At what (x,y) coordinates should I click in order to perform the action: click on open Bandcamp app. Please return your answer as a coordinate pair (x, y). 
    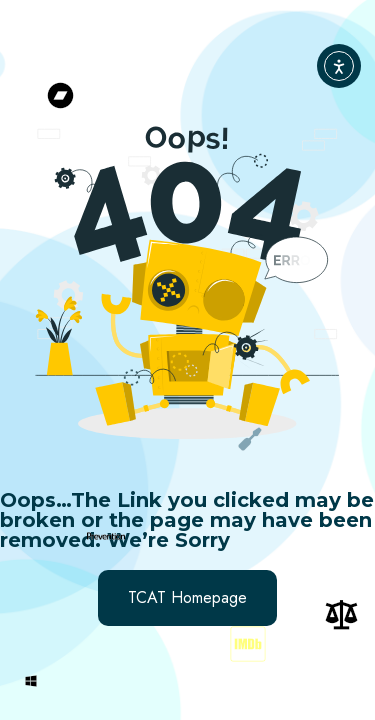
    Looking at the image, I should click on (60, 95).